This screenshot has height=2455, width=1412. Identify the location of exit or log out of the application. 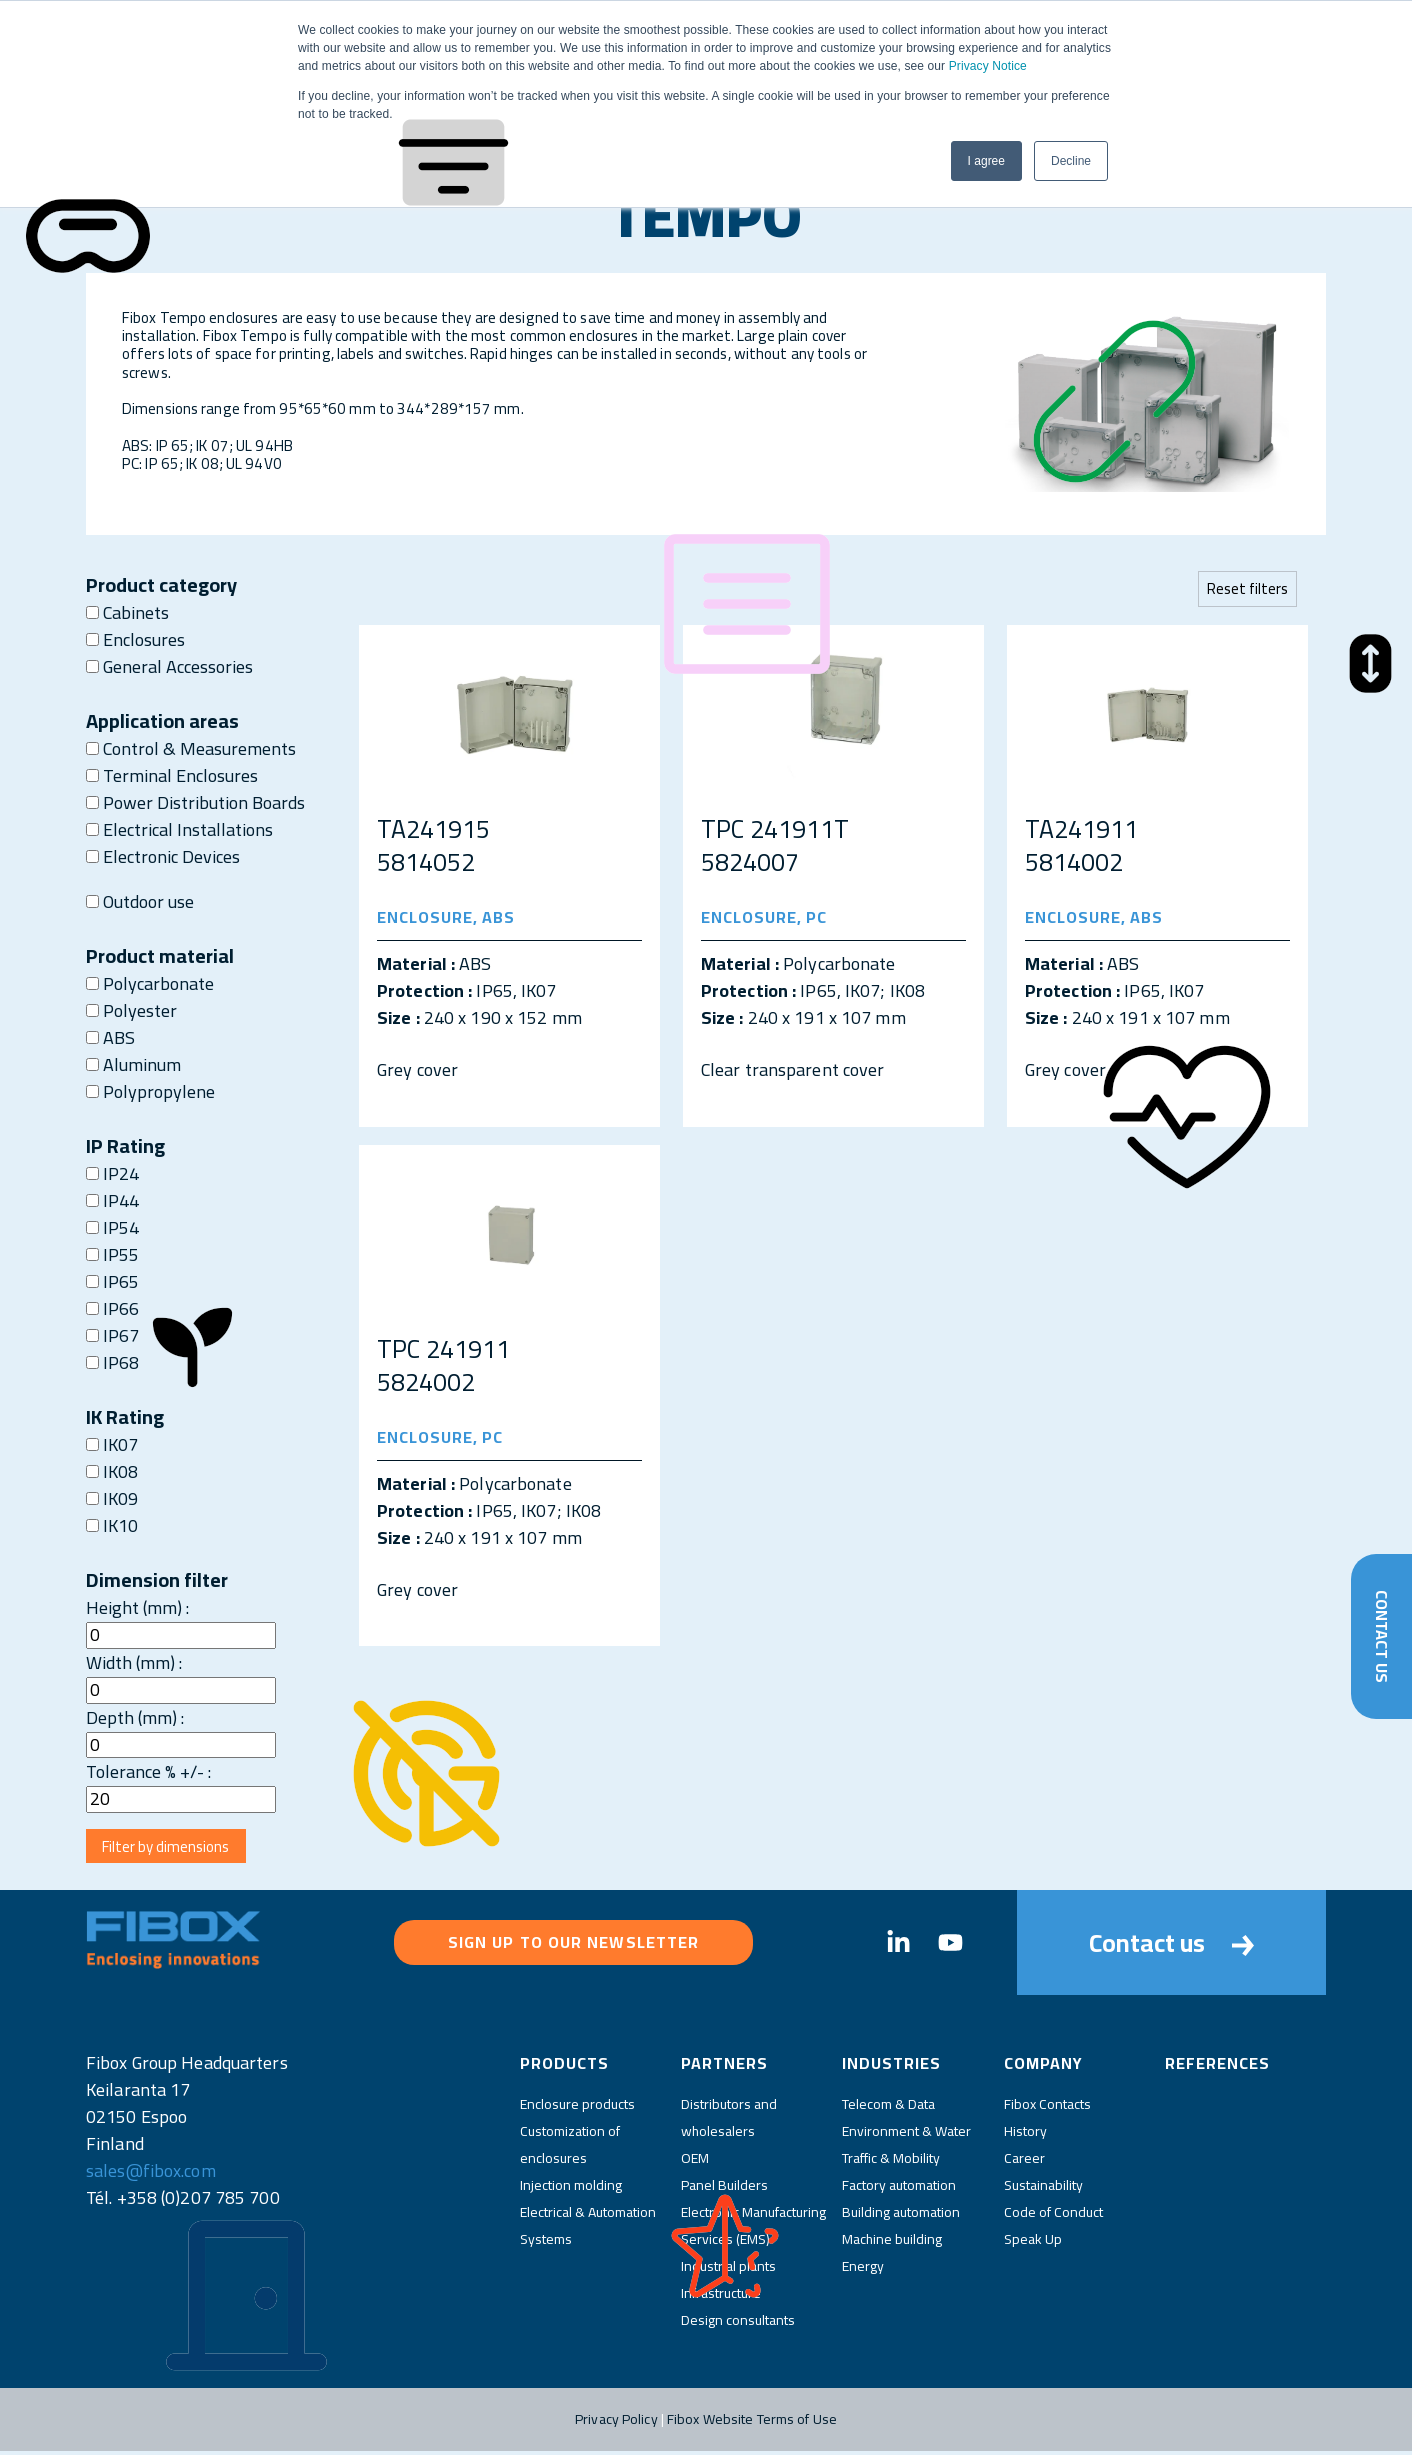
(246, 2295).